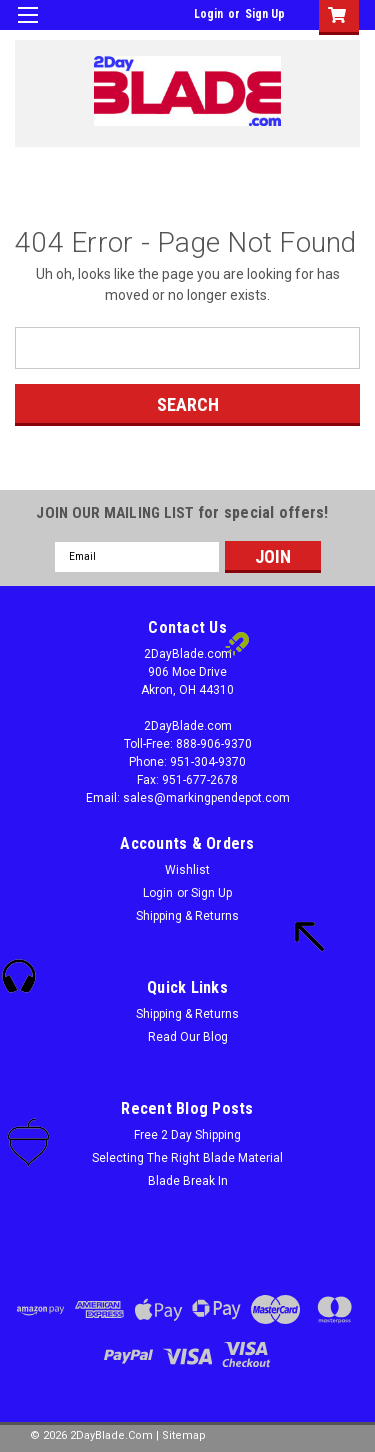 The image size is (375, 1452). What do you see at coordinates (309, 936) in the screenshot?
I see `navigate to the northwest direction` at bounding box center [309, 936].